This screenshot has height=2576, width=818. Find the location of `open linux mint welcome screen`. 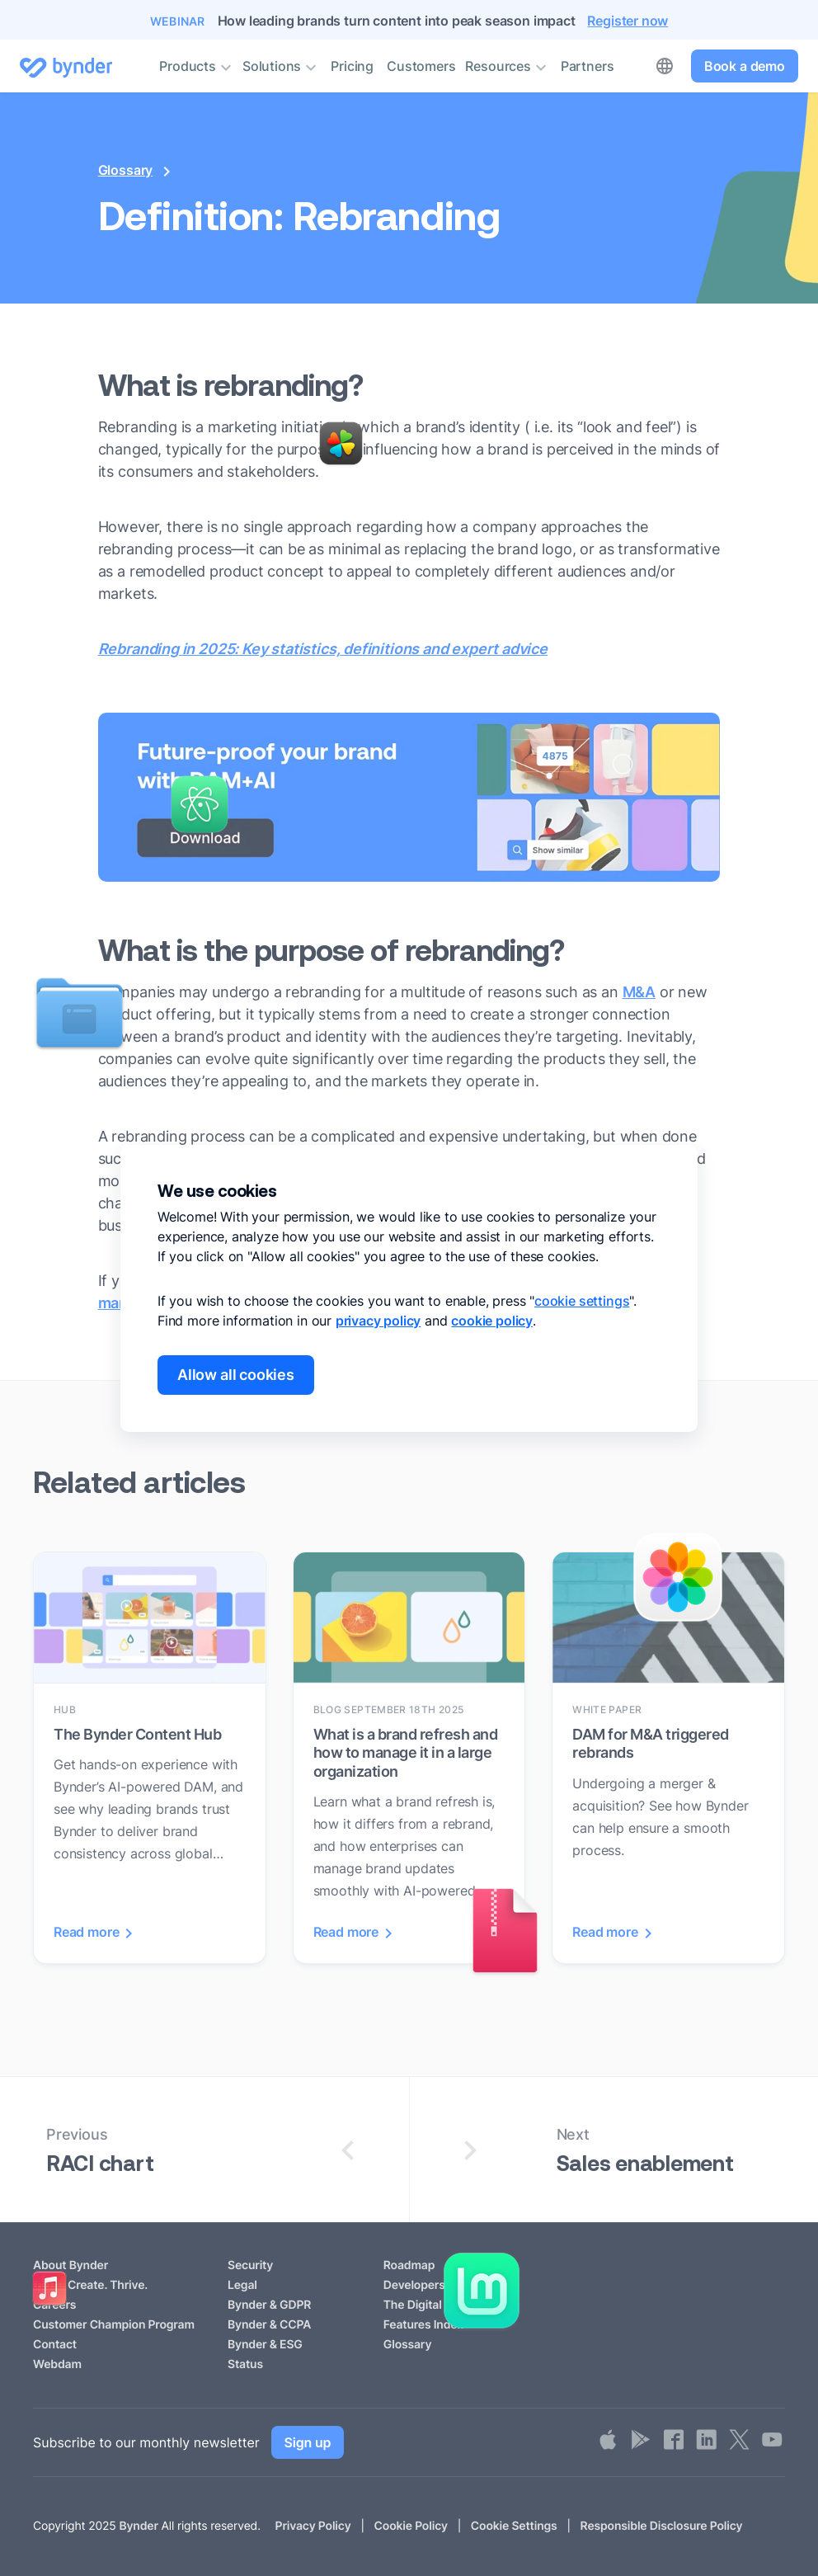

open linux mint welcome screen is located at coordinates (482, 2291).